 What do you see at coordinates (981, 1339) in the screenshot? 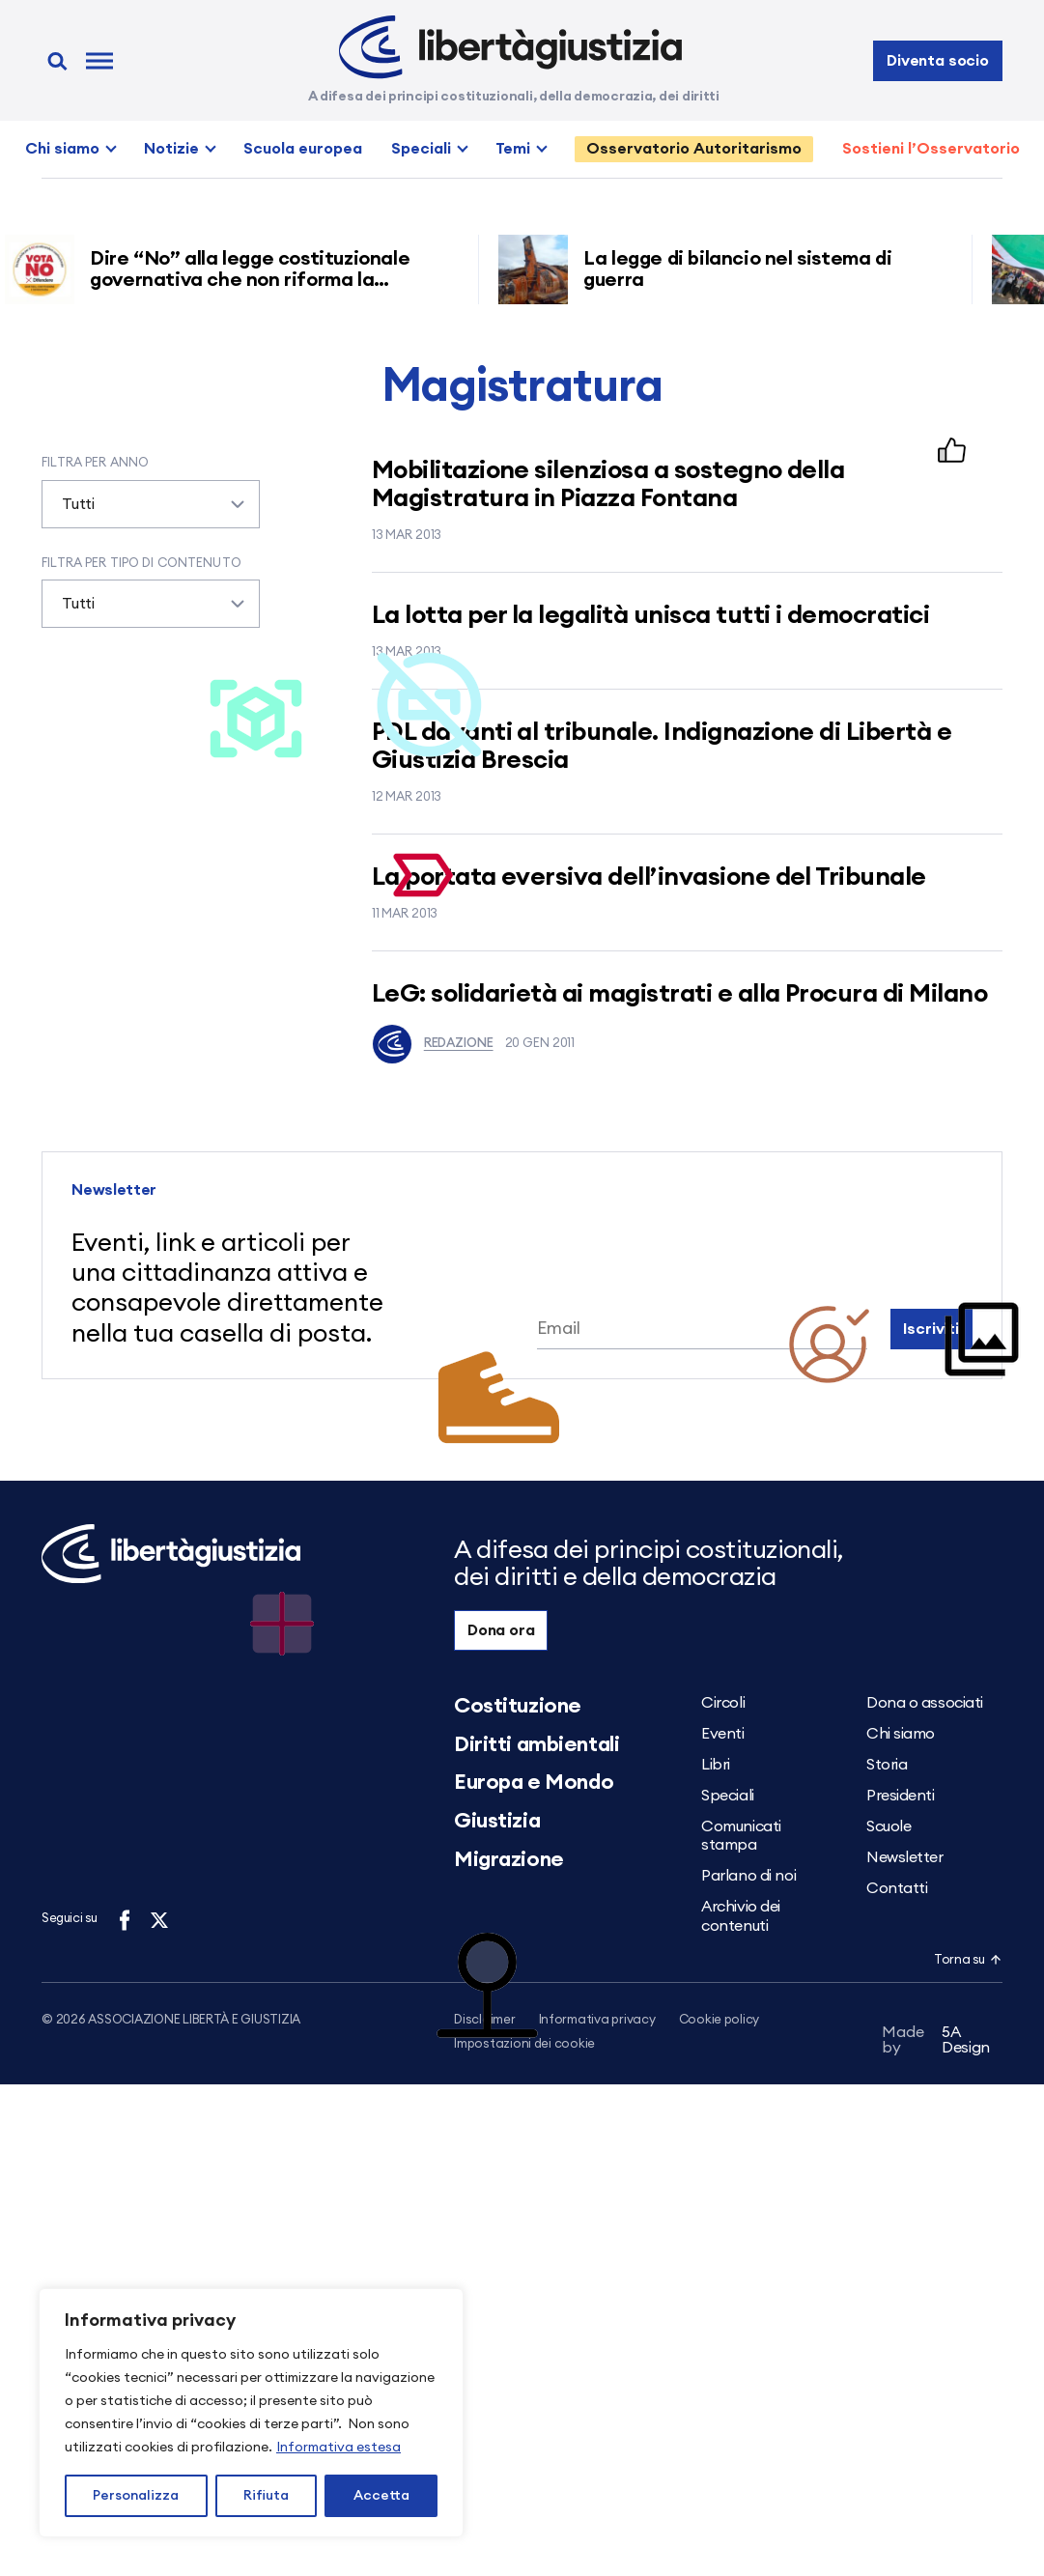
I see `filter or sort images in a gallery` at bounding box center [981, 1339].